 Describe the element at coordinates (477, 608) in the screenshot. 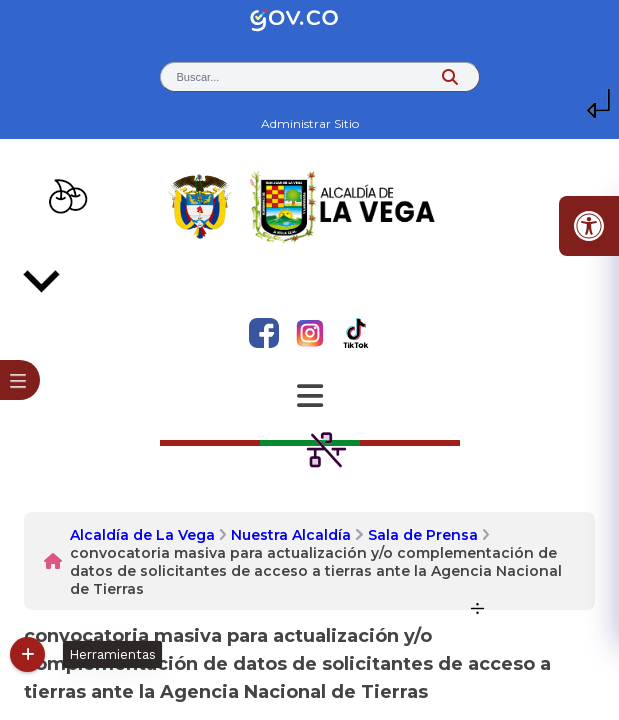

I see `perform division calculation` at that location.